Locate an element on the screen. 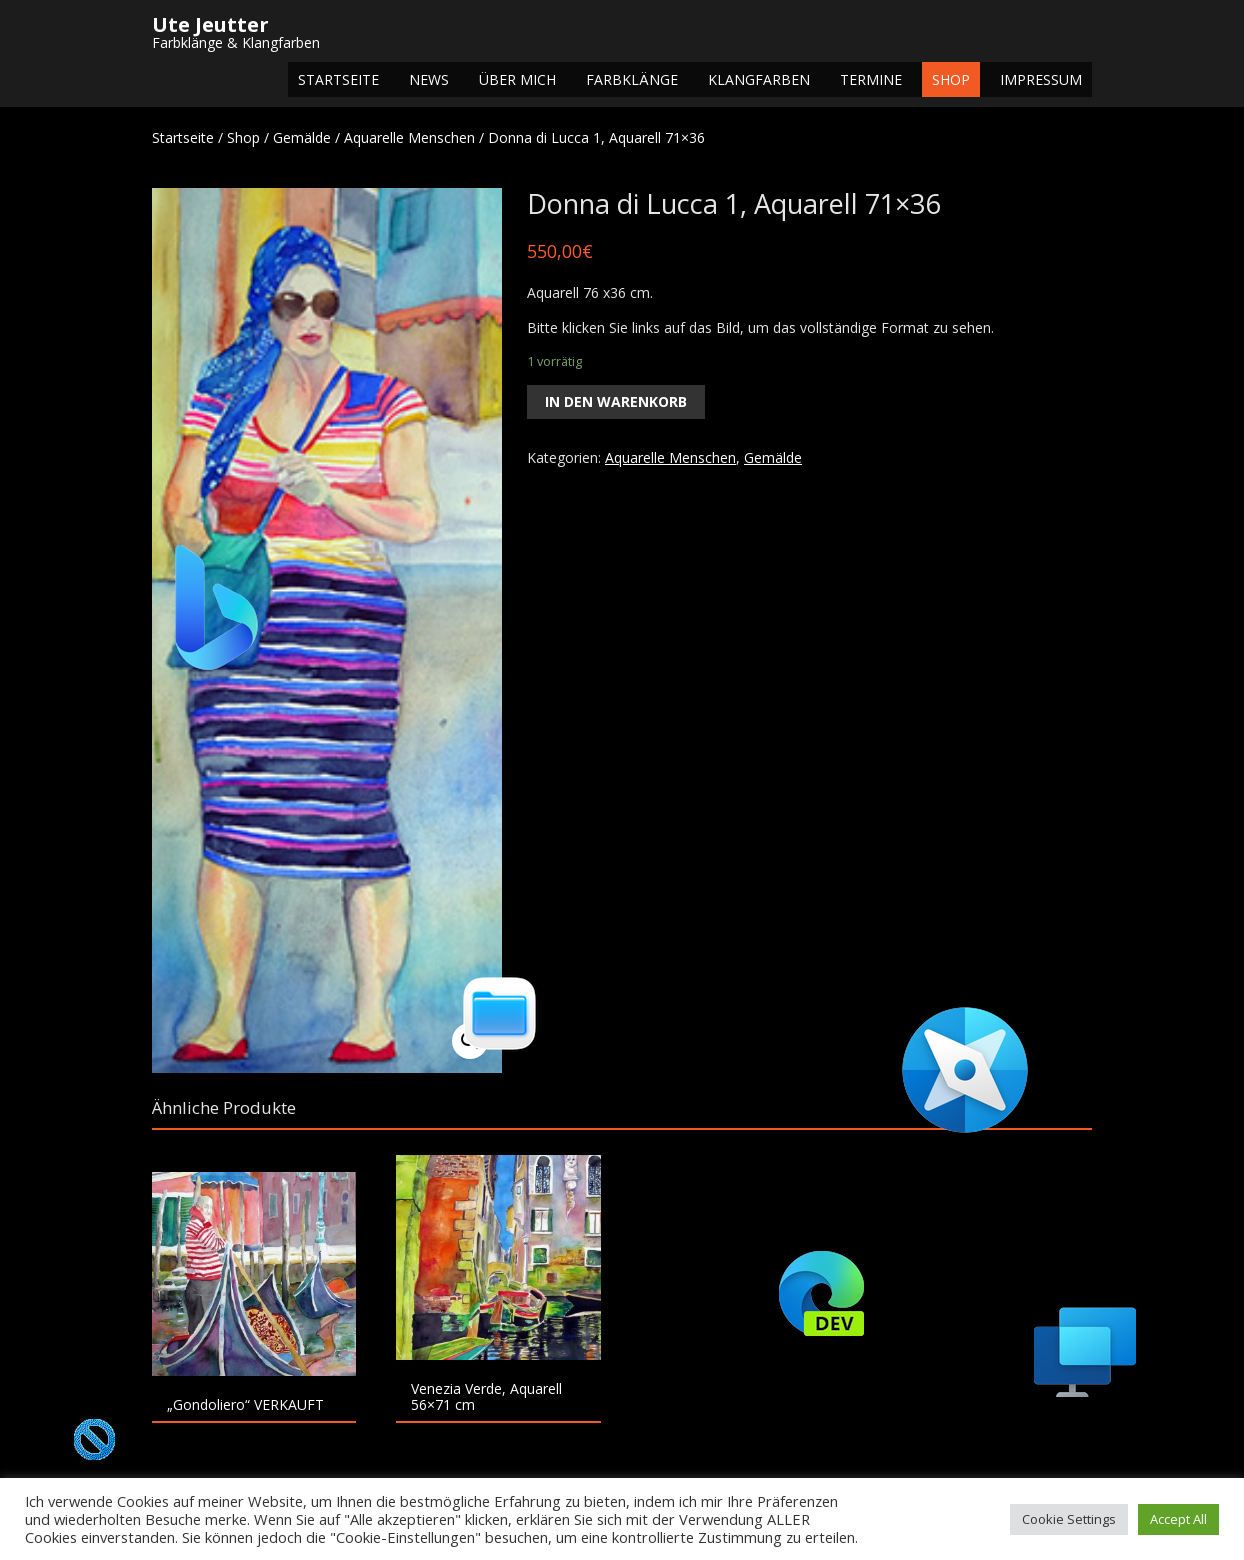 This screenshot has width=1244, height=1560. launch setup wizard or installation assistant is located at coordinates (965, 1070).